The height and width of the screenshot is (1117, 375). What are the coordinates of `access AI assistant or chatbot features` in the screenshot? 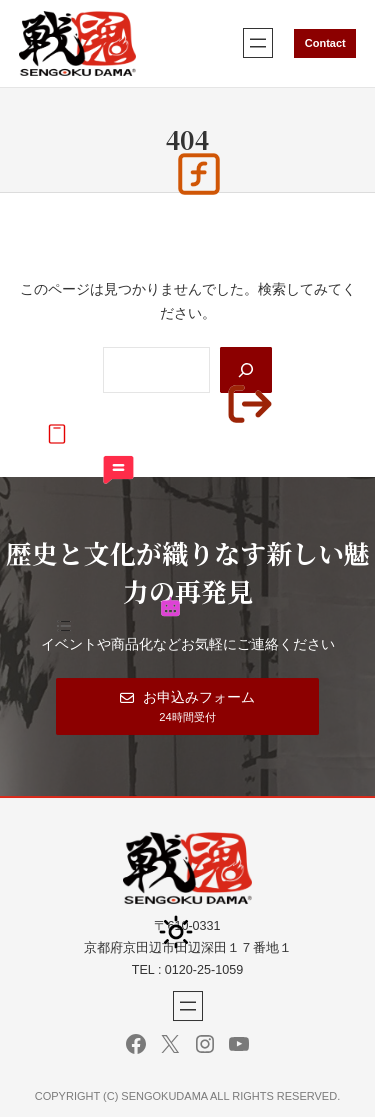 It's located at (170, 607).